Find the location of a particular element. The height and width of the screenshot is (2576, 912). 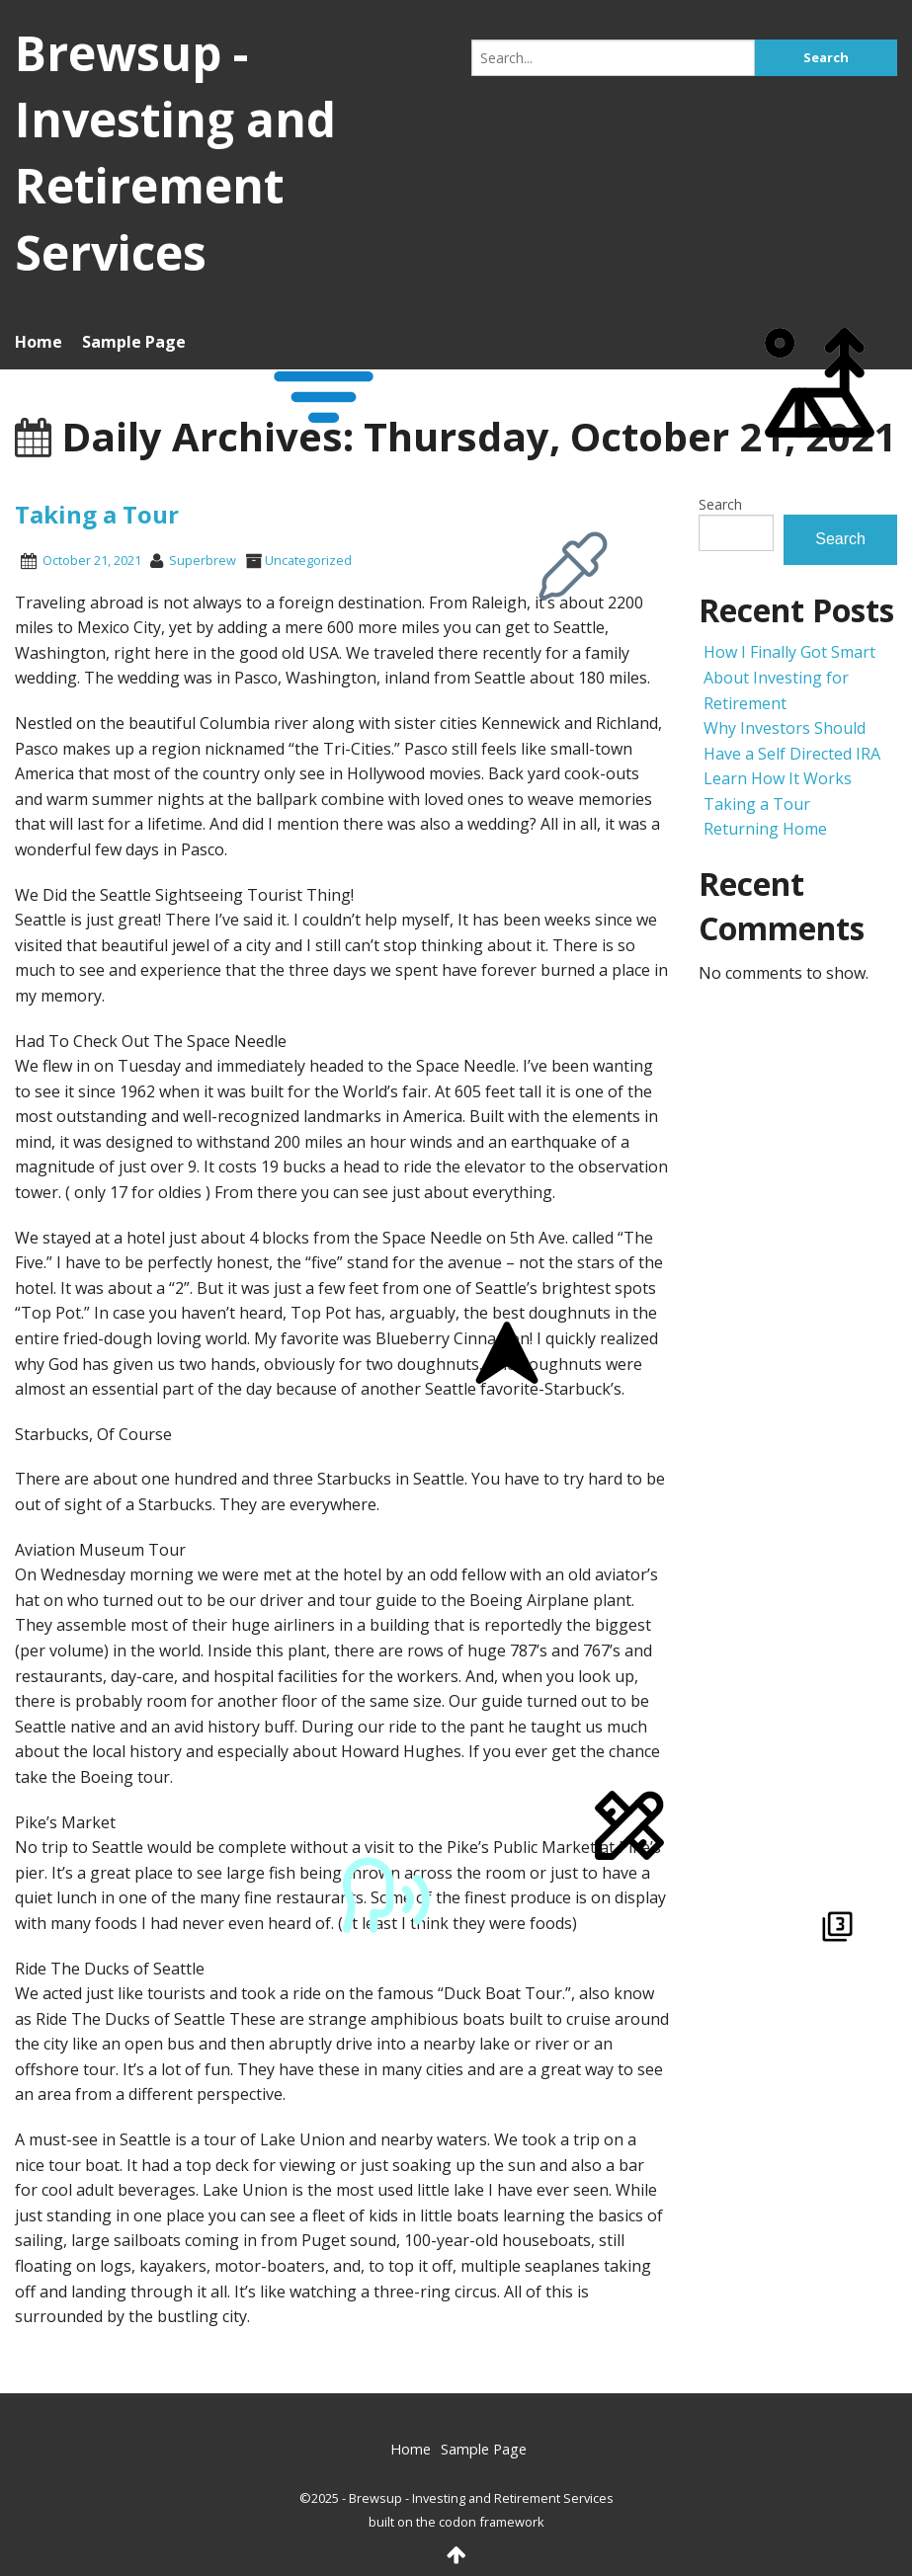

activate text-to-speech or voice output is located at coordinates (386, 1897).